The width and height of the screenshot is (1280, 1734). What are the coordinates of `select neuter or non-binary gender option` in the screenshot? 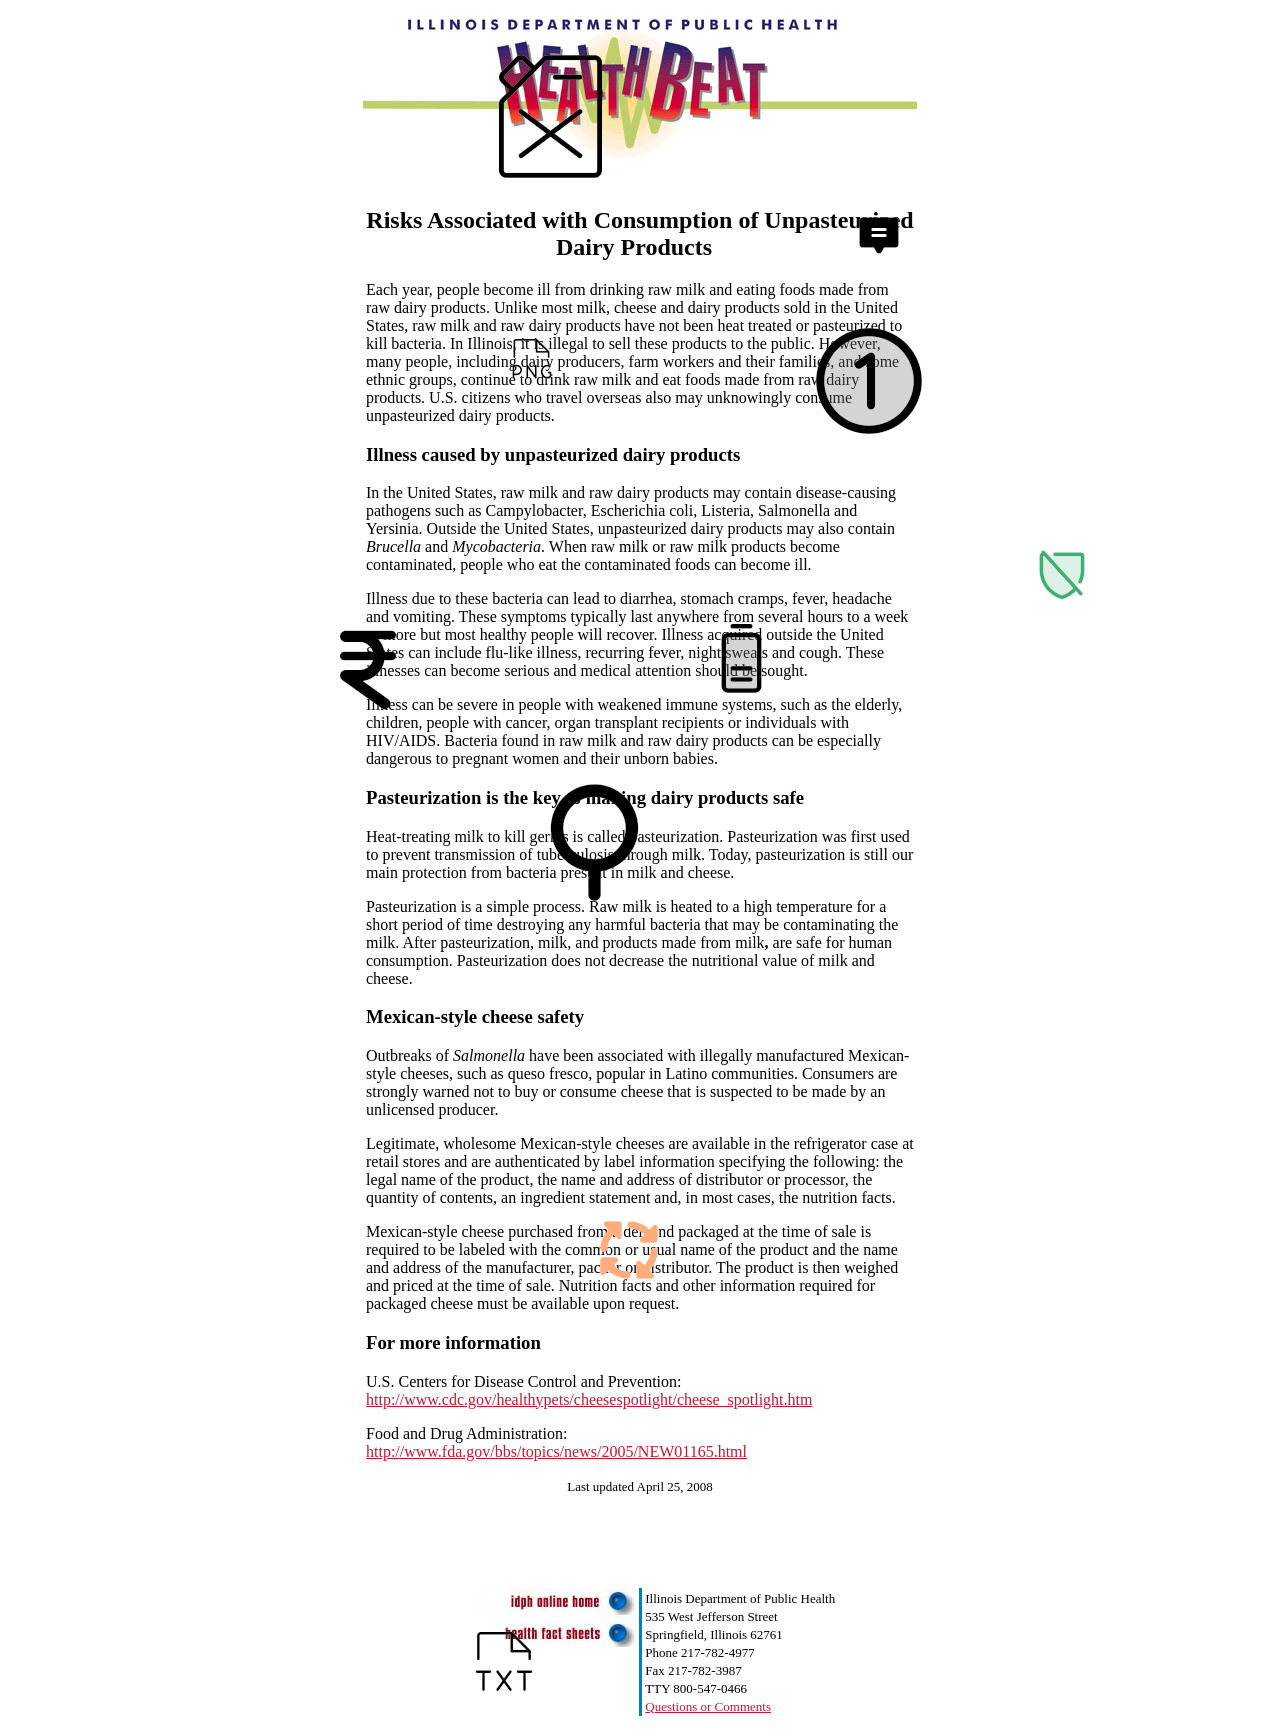 It's located at (594, 840).